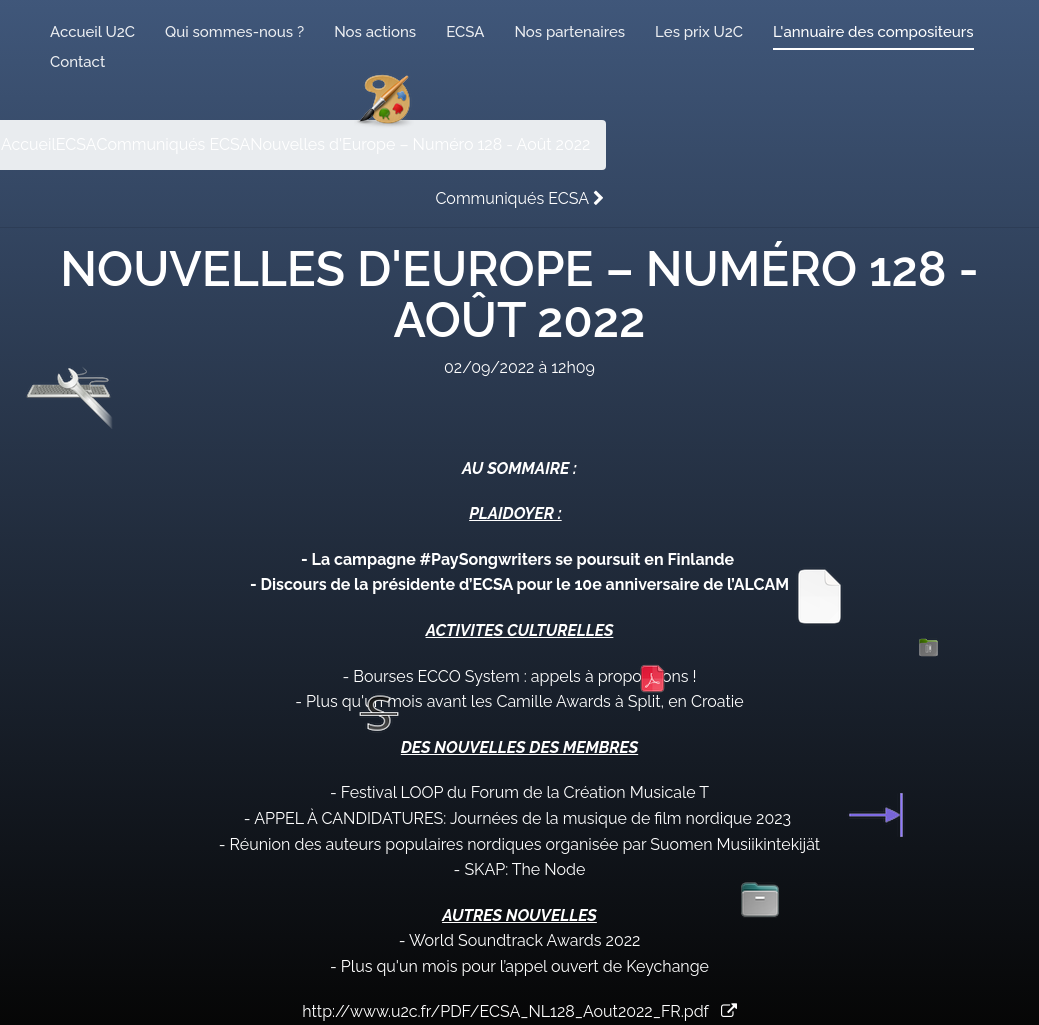 This screenshot has height=1025, width=1039. Describe the element at coordinates (928, 647) in the screenshot. I see `access your templates folder` at that location.